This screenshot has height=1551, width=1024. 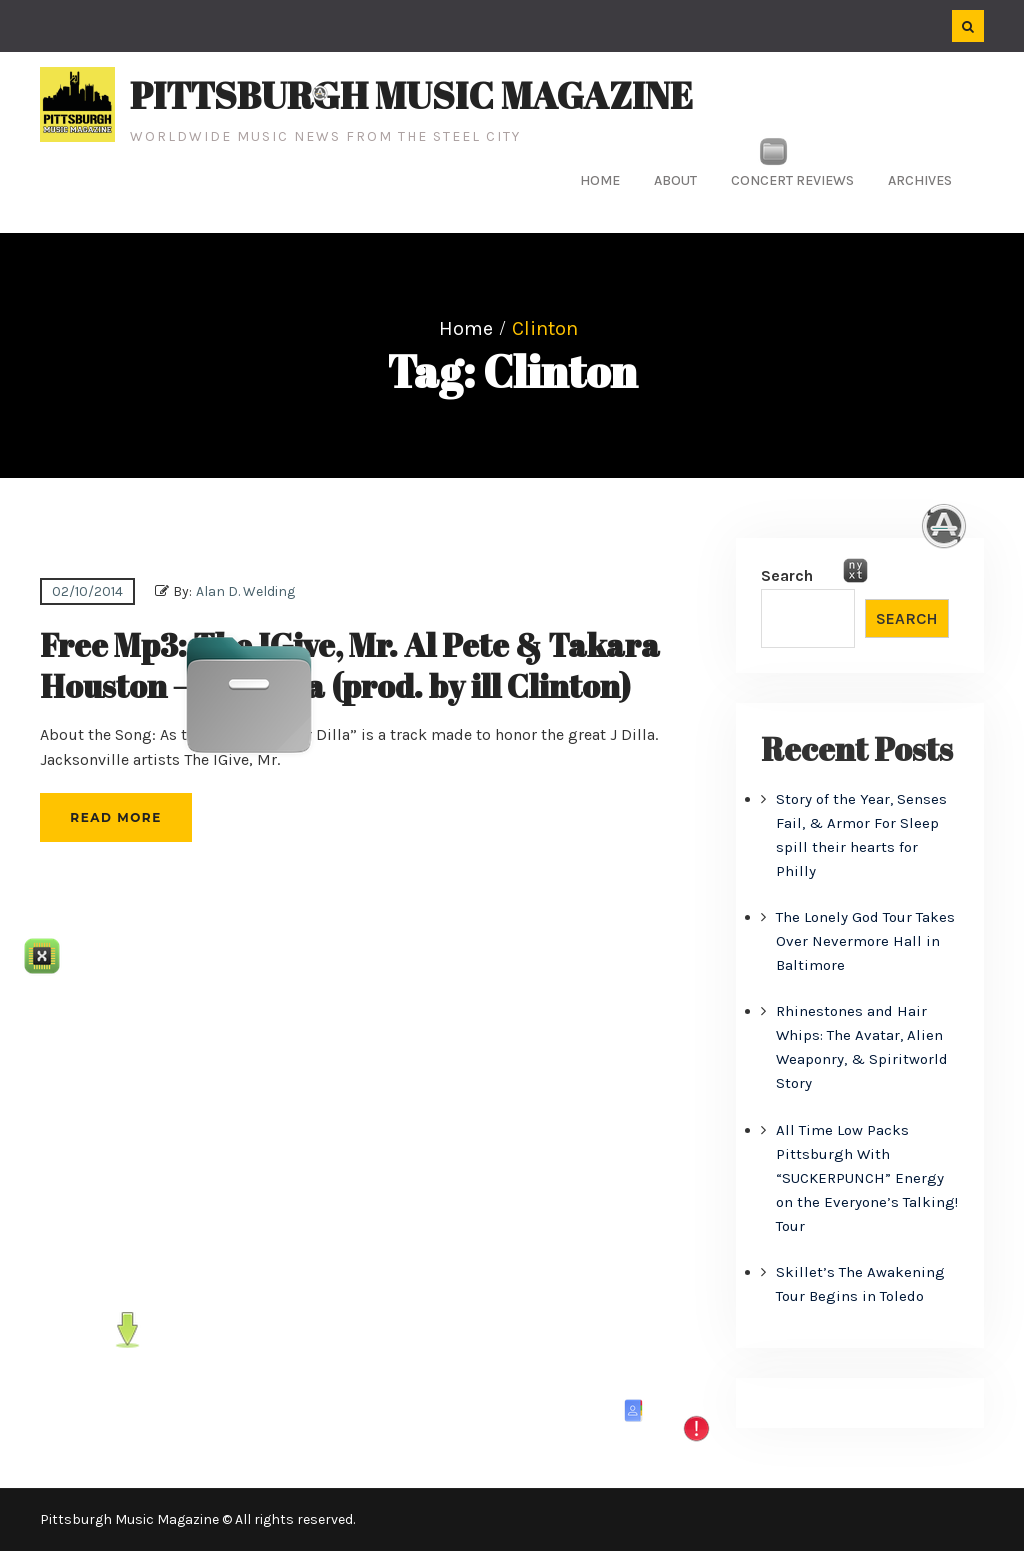 What do you see at coordinates (249, 695) in the screenshot?
I see `open the file manager` at bounding box center [249, 695].